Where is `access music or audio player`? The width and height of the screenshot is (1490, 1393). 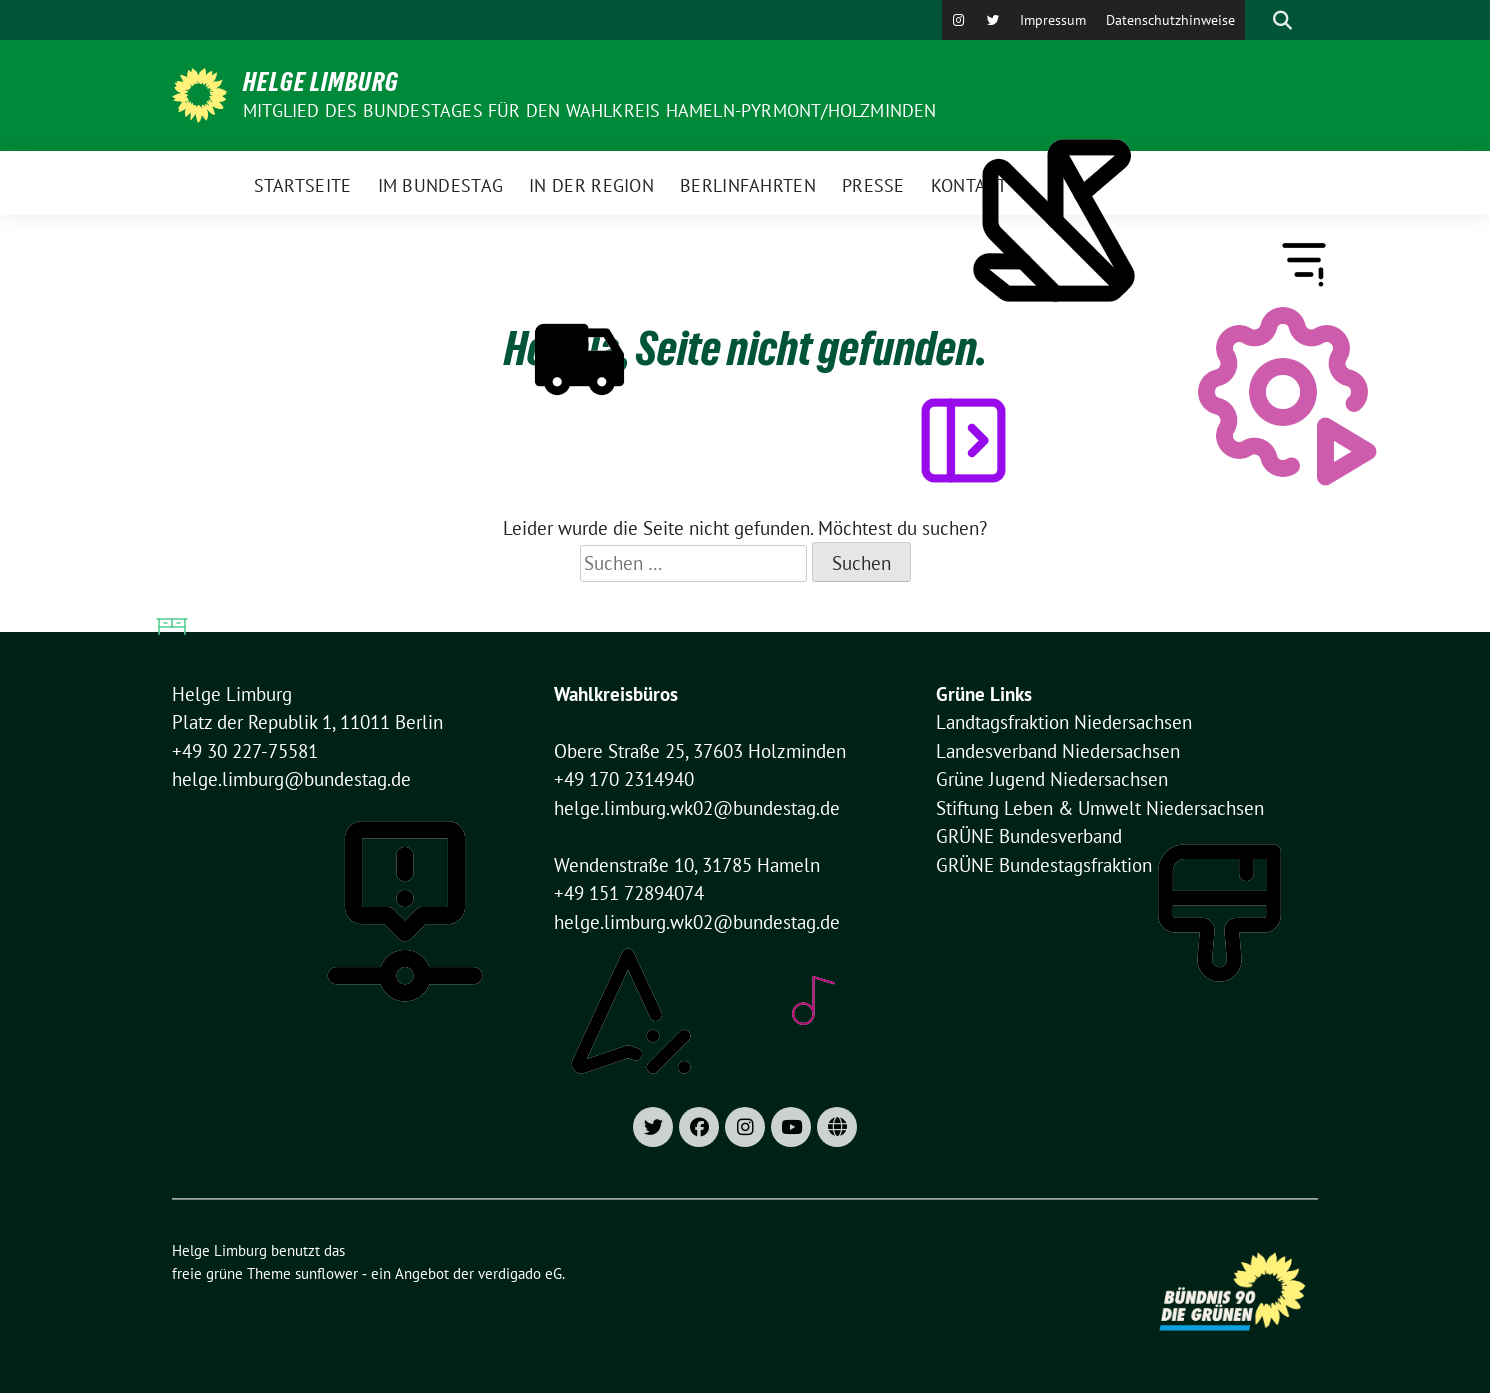
access music or audio player is located at coordinates (813, 999).